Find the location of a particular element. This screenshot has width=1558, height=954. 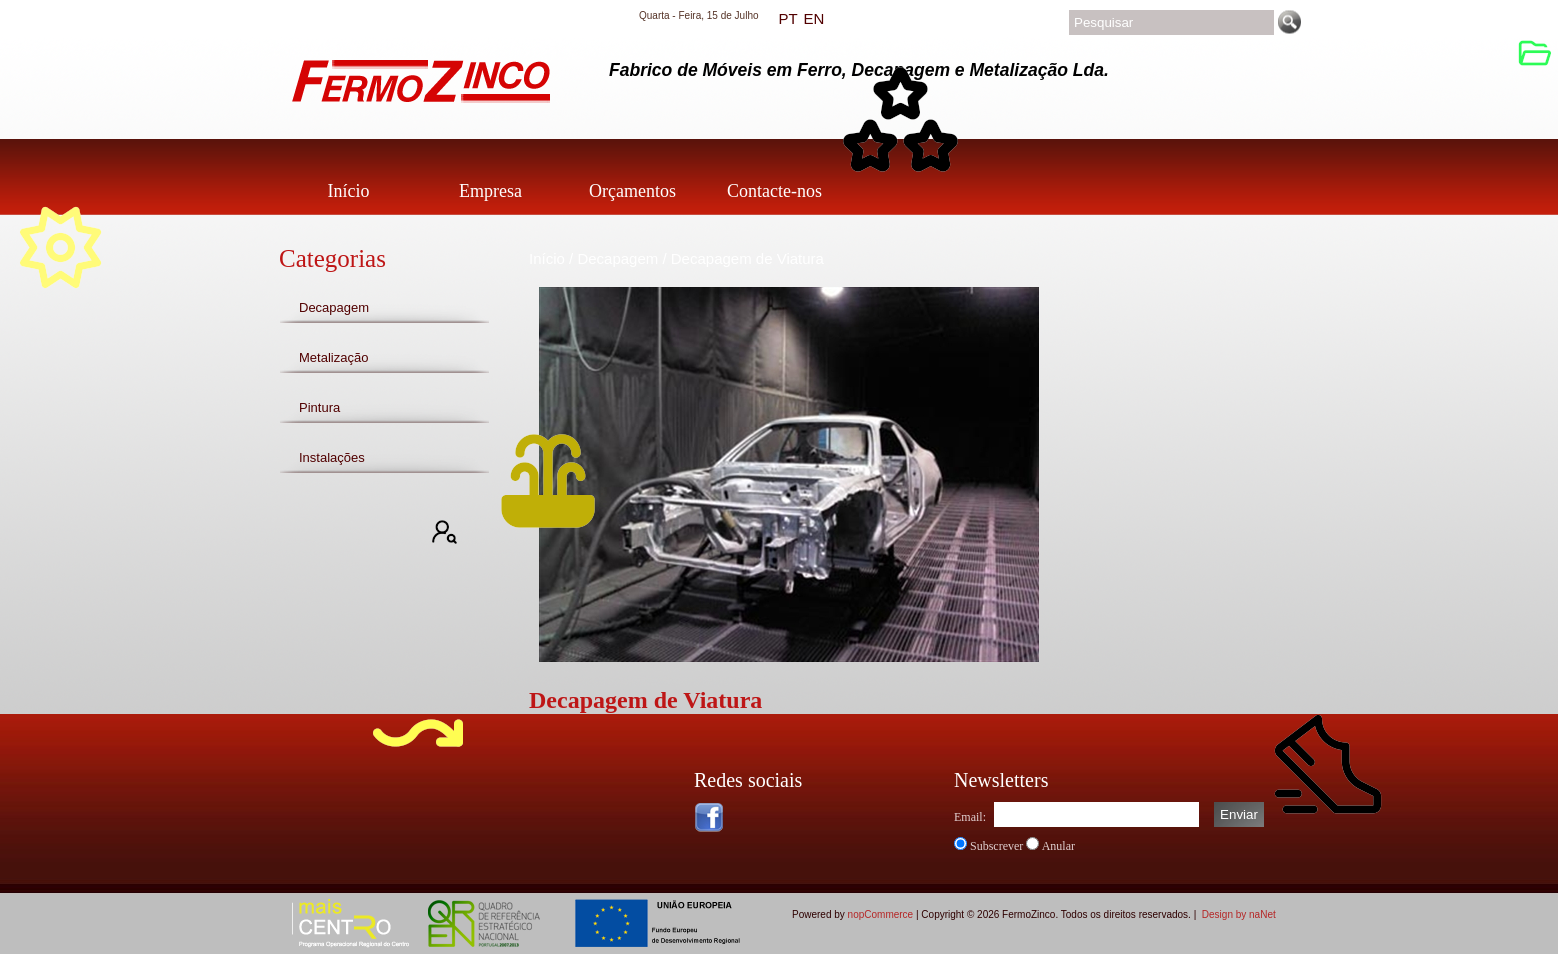

toggle light mode or bright theme is located at coordinates (60, 247).